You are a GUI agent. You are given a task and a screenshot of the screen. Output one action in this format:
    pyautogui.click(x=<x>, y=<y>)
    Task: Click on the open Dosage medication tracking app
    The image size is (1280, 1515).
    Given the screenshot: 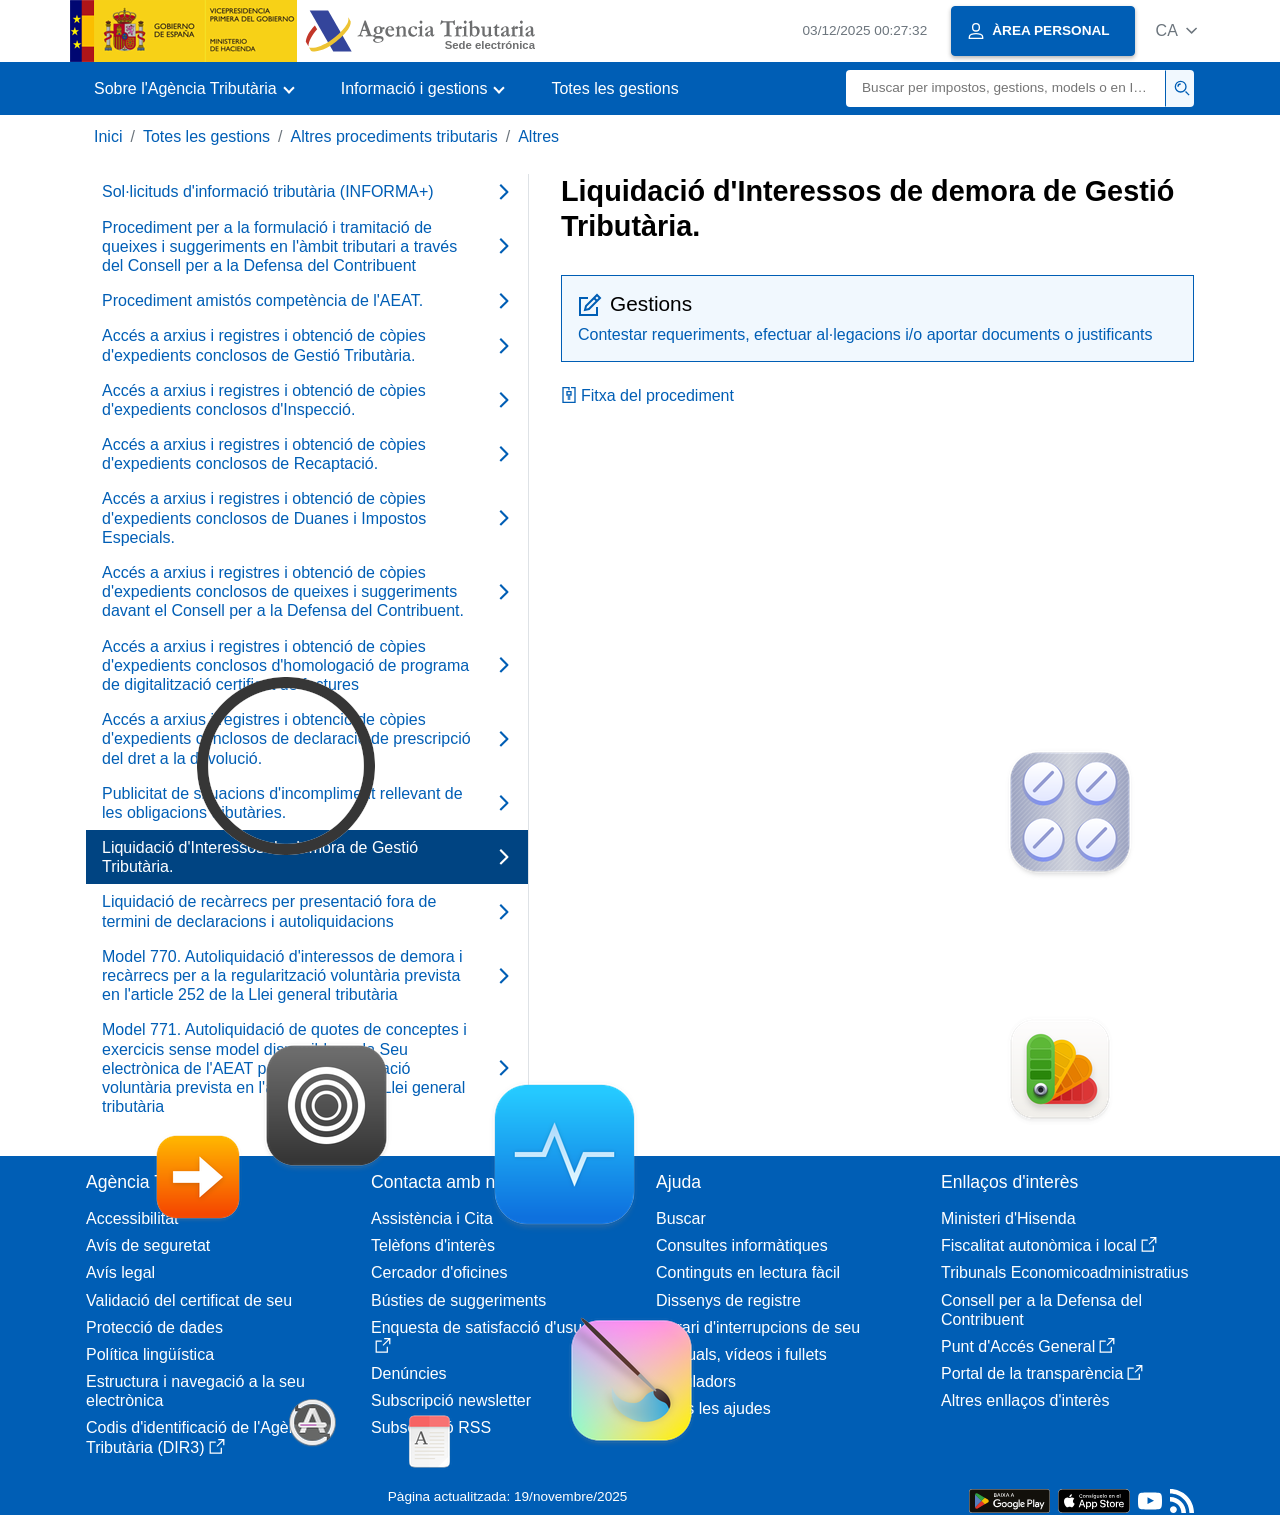 What is the action you would take?
    pyautogui.click(x=1070, y=812)
    